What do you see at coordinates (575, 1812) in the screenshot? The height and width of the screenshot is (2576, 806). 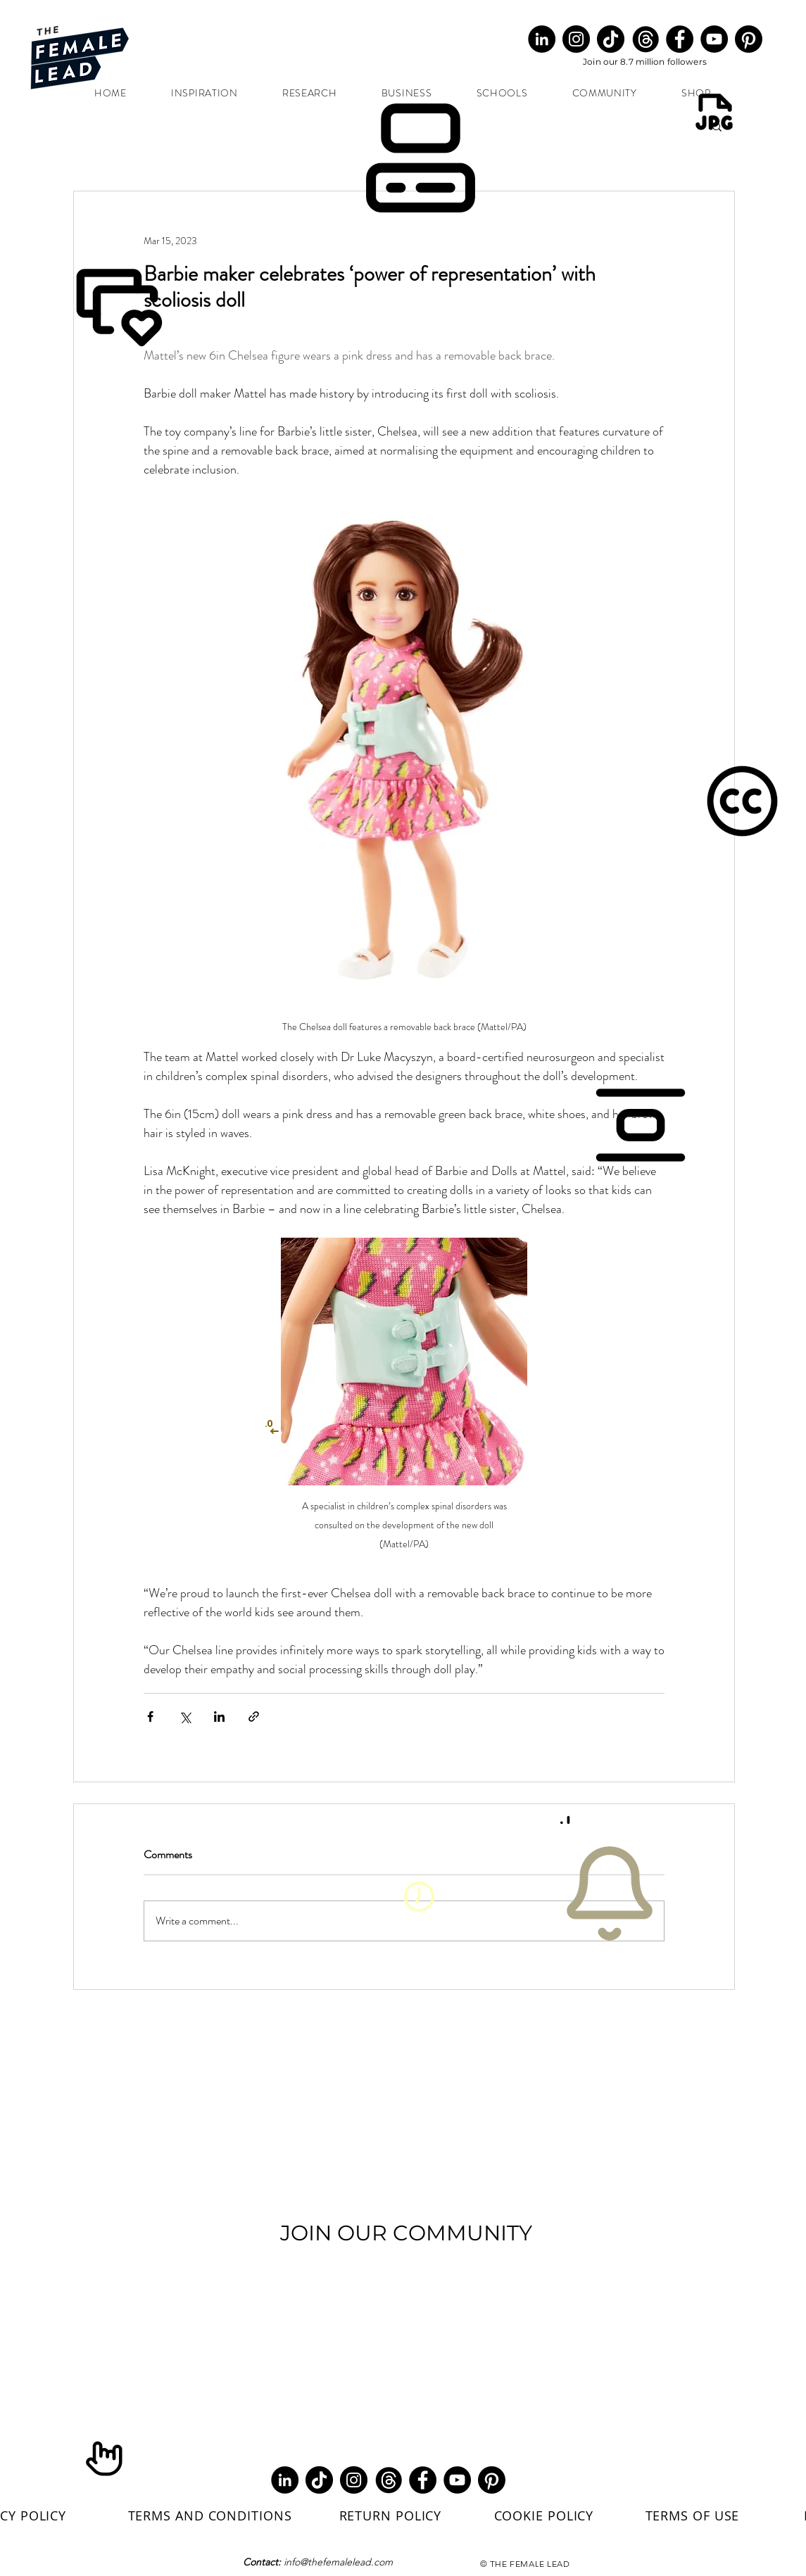 I see `indicates weak signal strength` at bounding box center [575, 1812].